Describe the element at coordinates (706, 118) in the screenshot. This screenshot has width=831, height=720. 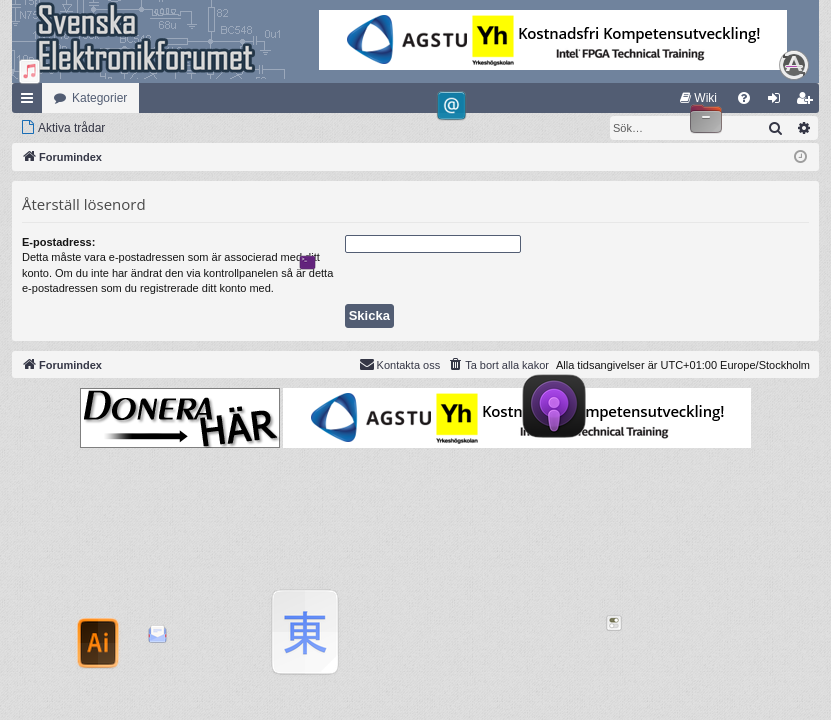
I see `open the file manager application` at that location.